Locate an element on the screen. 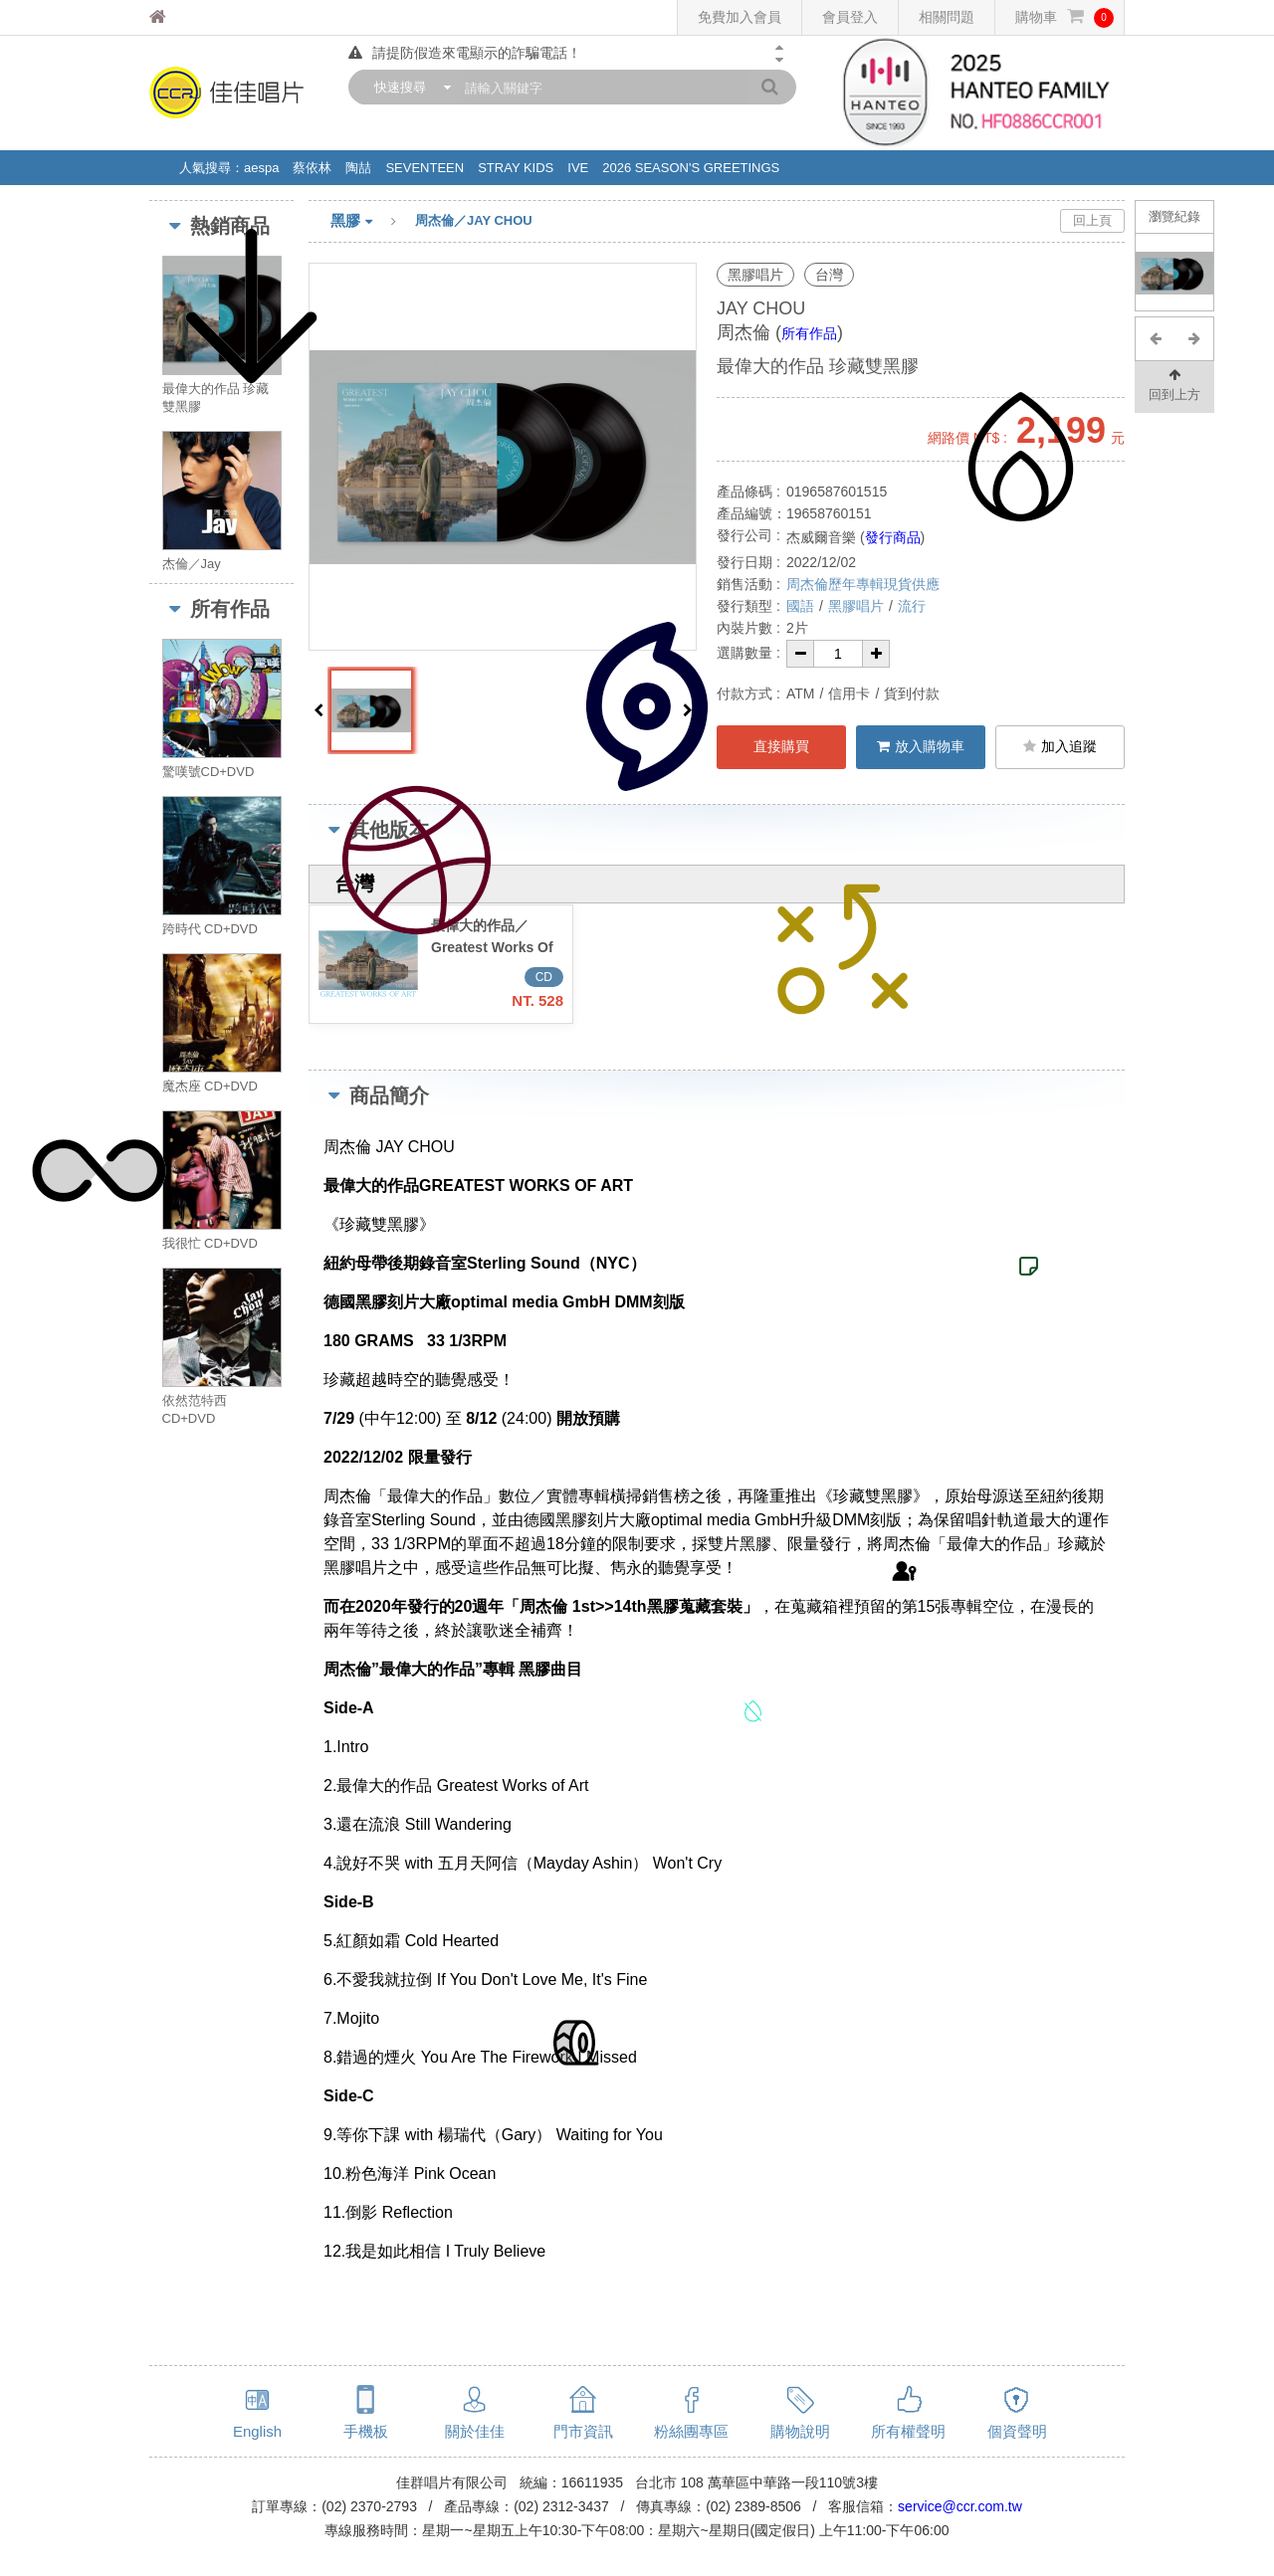 The height and width of the screenshot is (2576, 1274). visit dribbble profile or portfolio is located at coordinates (416, 860).